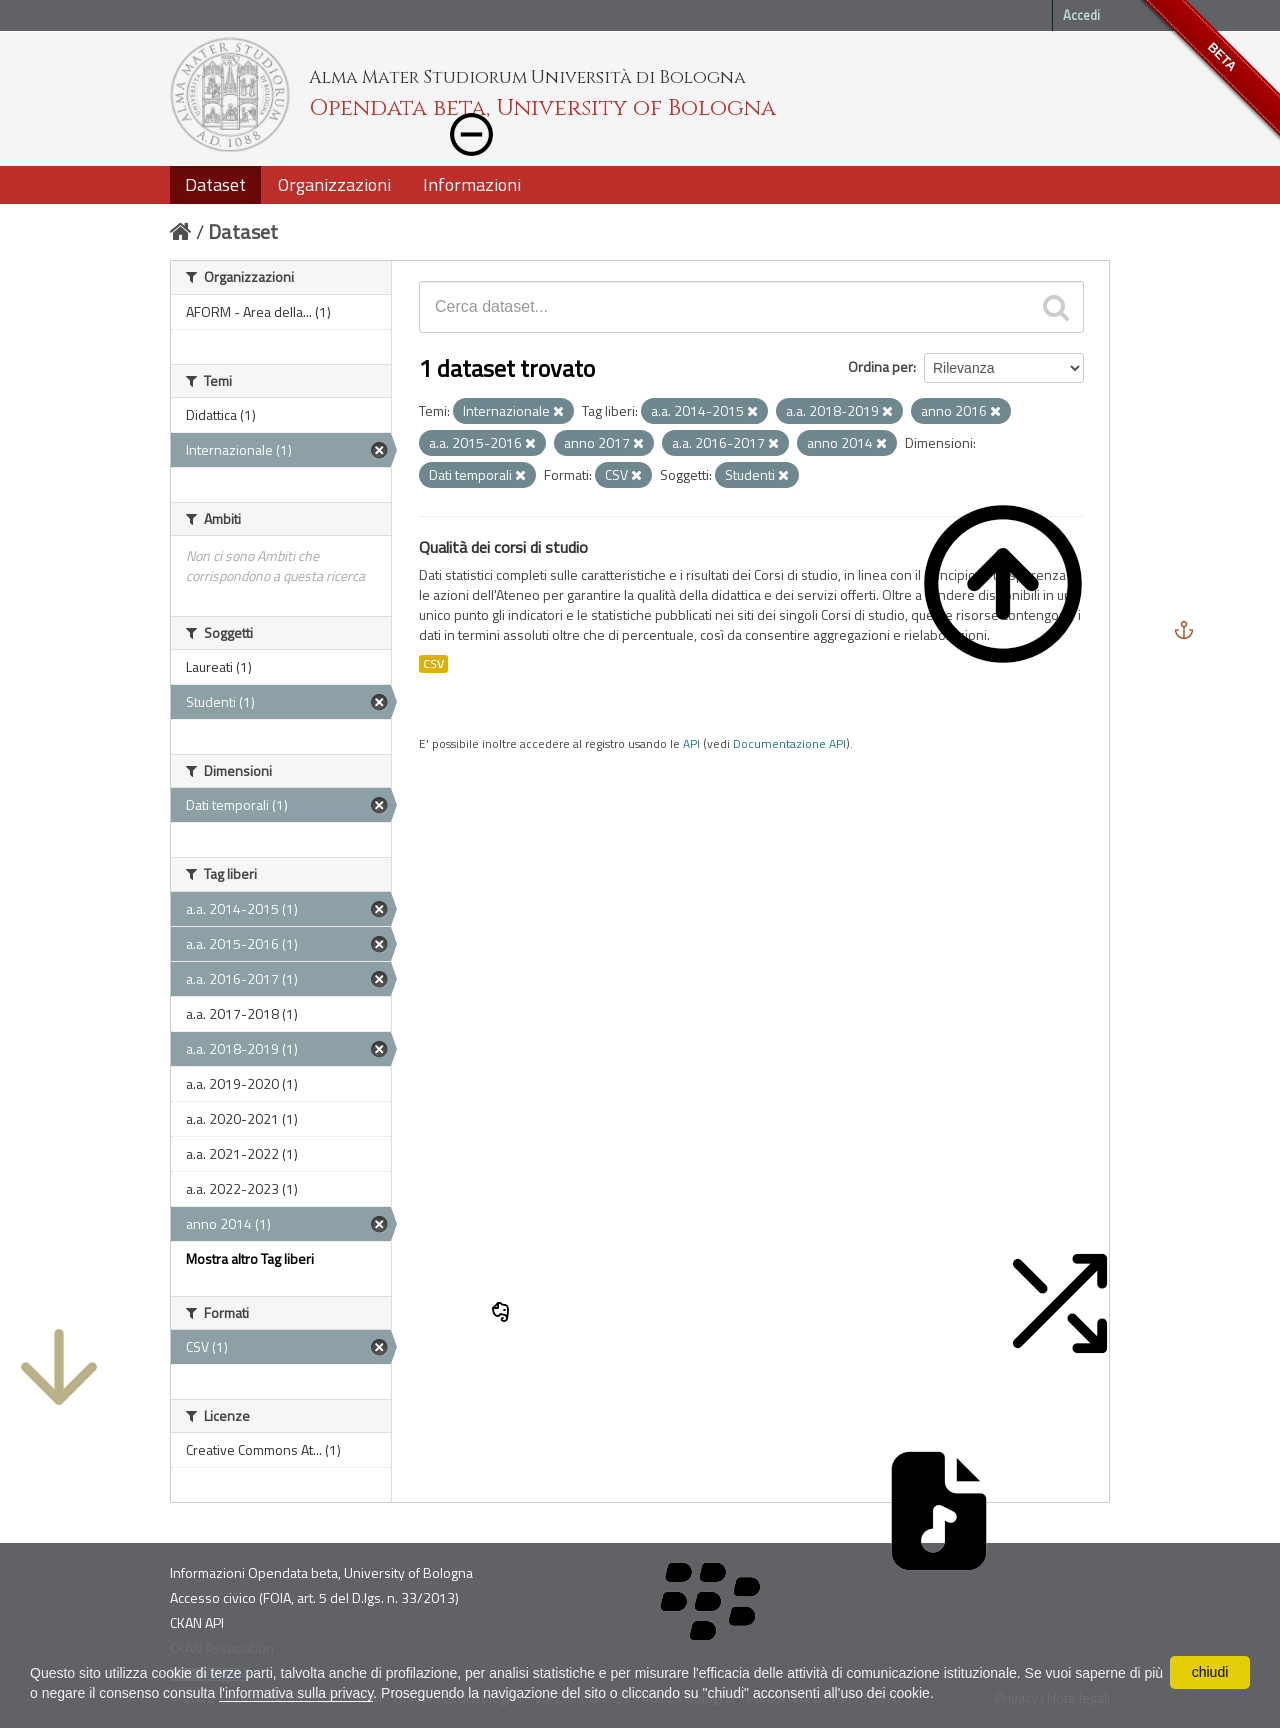 Image resolution: width=1280 pixels, height=1728 pixels. What do you see at coordinates (59, 1367) in the screenshot?
I see `download a file or content` at bounding box center [59, 1367].